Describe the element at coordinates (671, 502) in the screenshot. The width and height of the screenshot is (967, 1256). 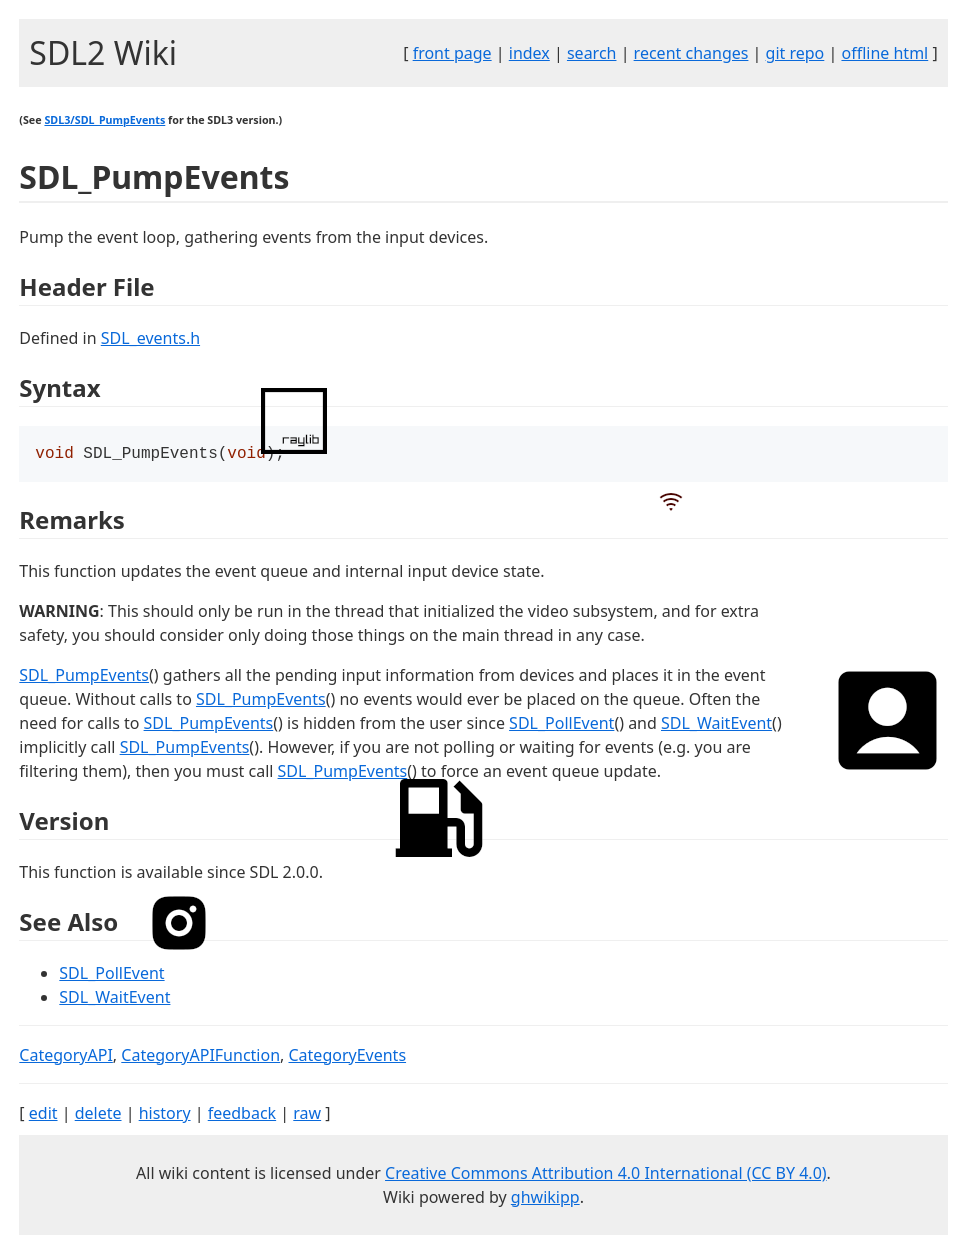
I see `indicates wireless network connection status` at that location.